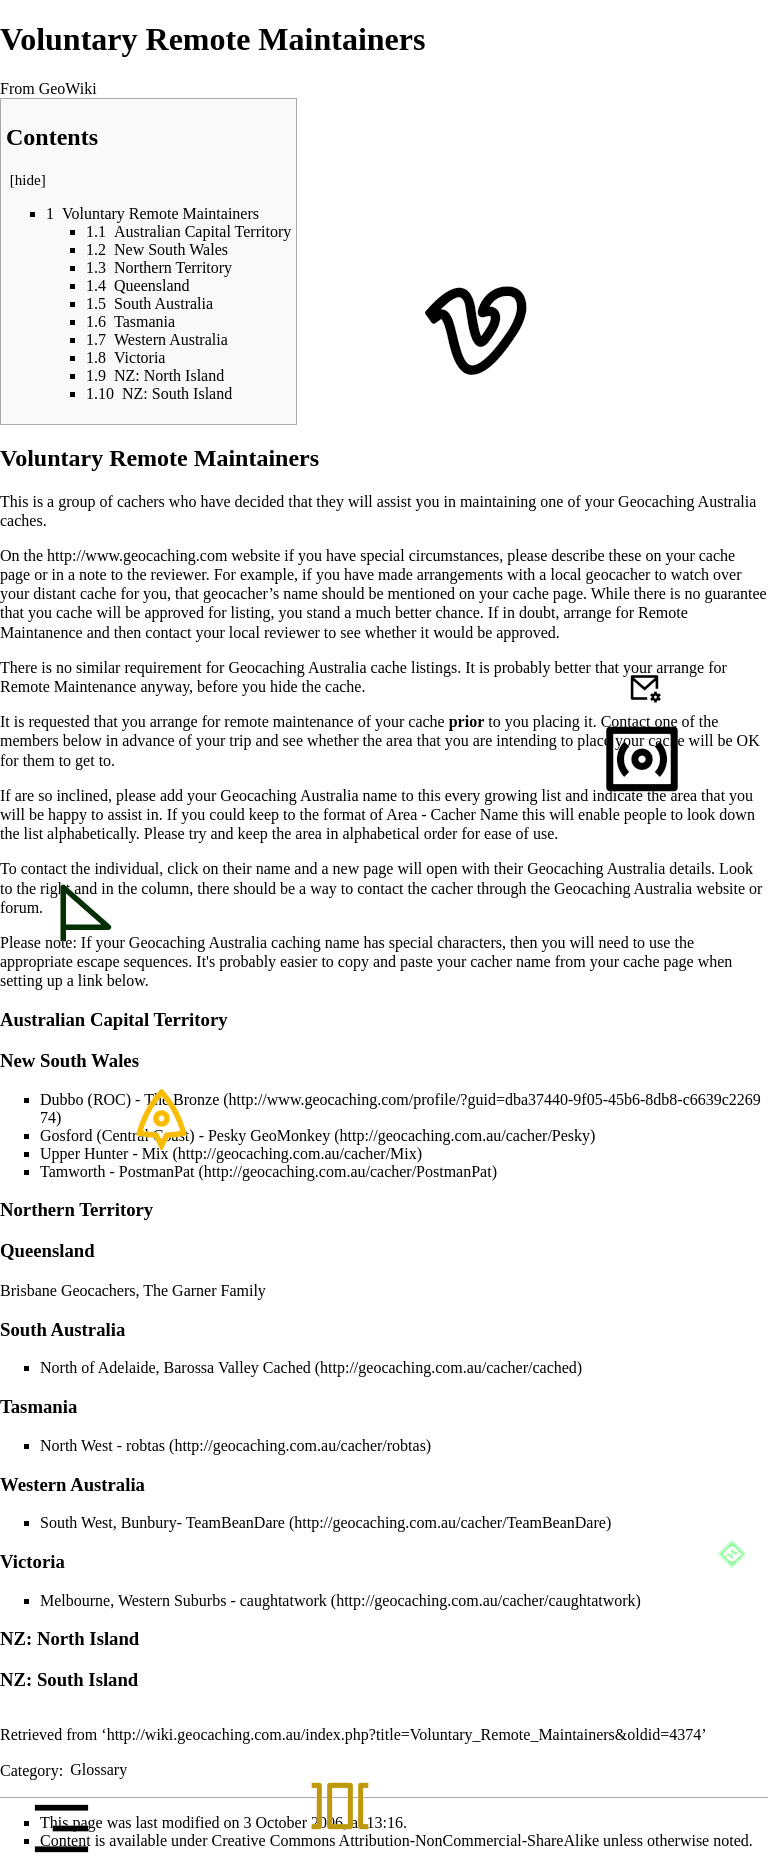 The image size is (768, 1866). Describe the element at coordinates (642, 759) in the screenshot. I see `enable surround sound audio output` at that location.